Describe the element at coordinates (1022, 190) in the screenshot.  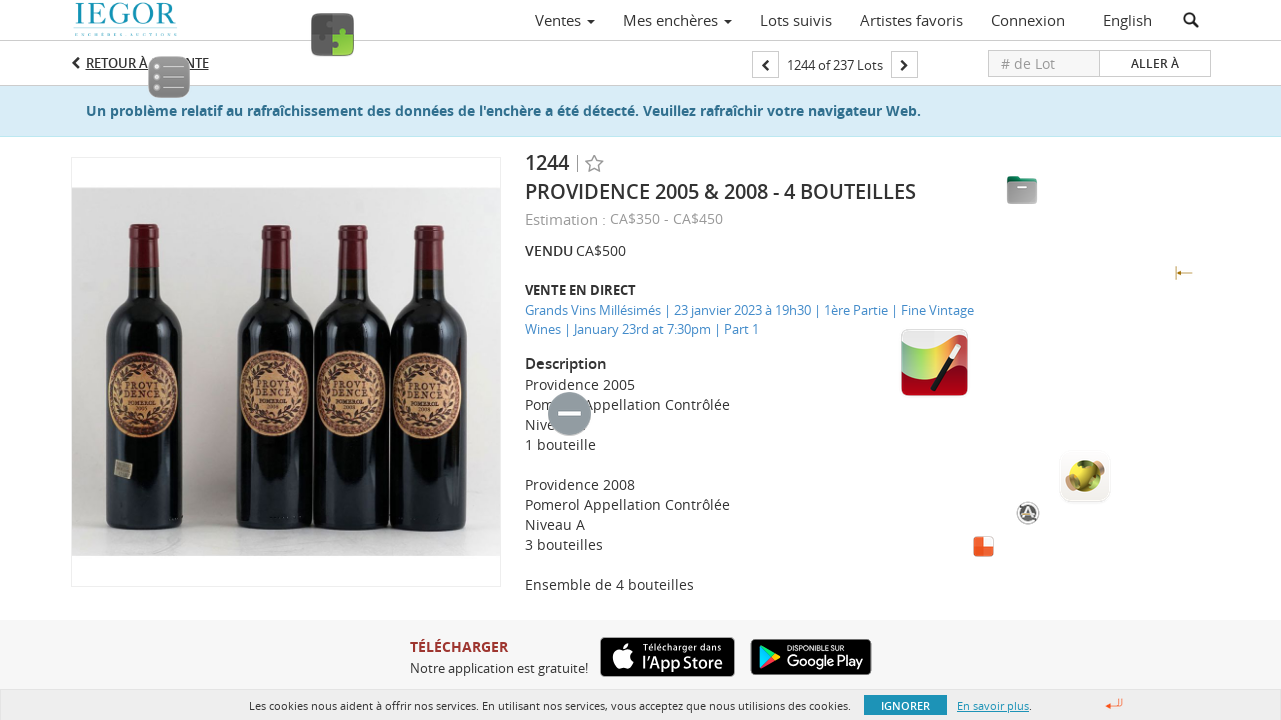
I see `open the file manager application` at that location.